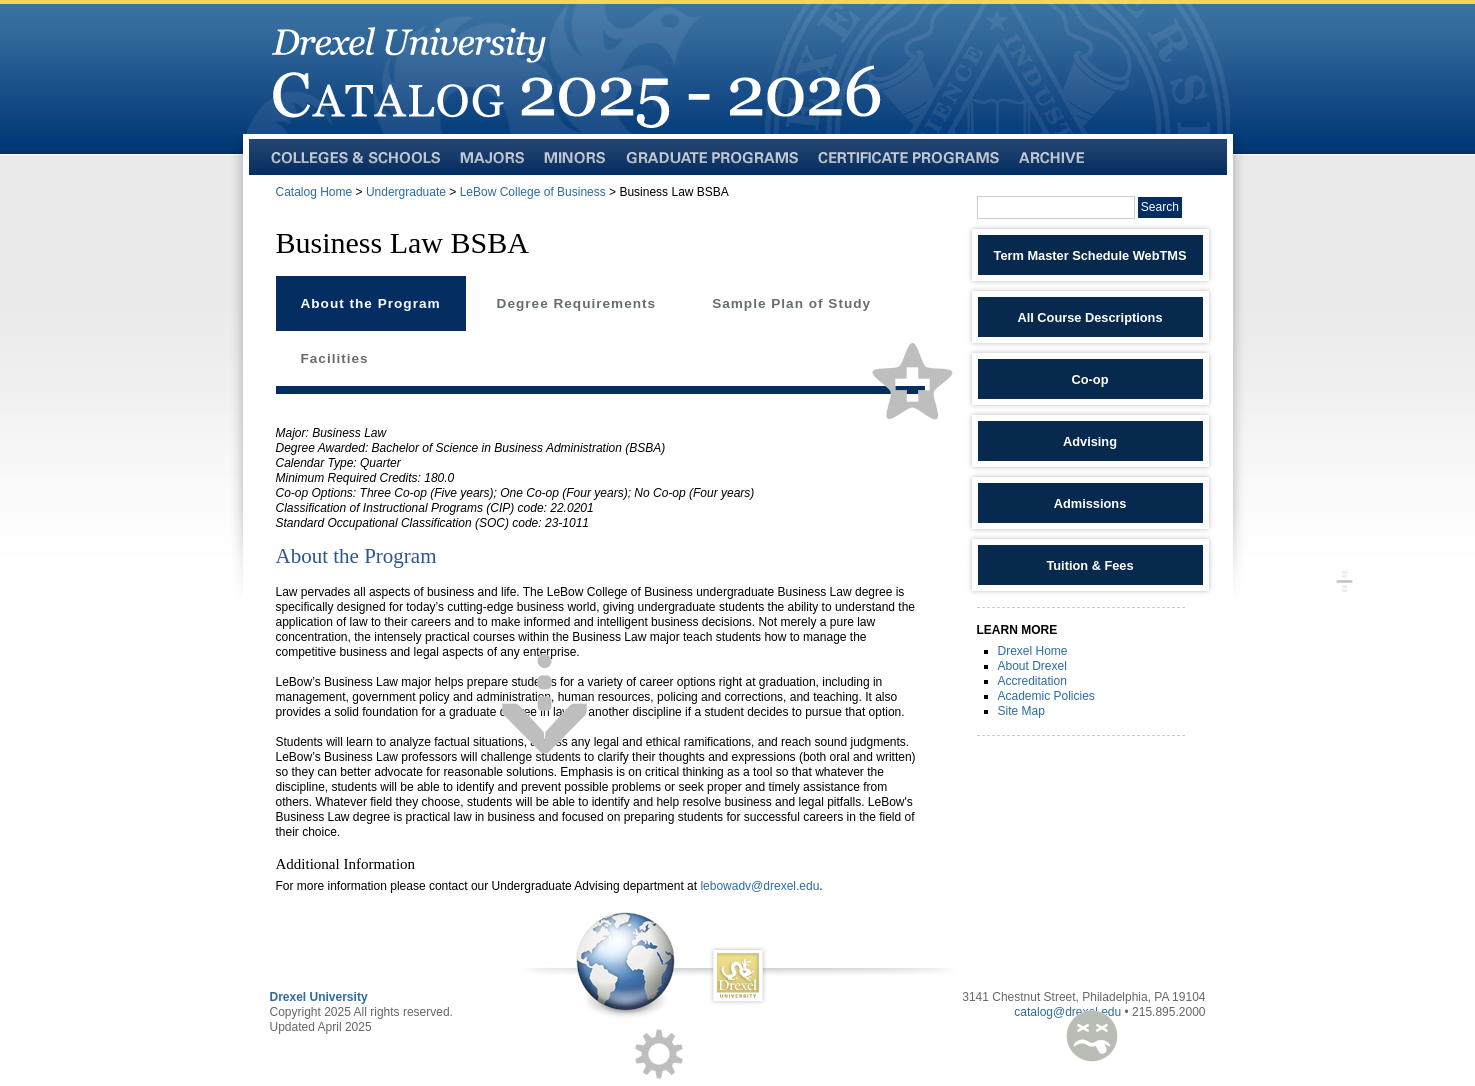 This screenshot has height=1086, width=1475. Describe the element at coordinates (544, 703) in the screenshot. I see `open downloads folder` at that location.